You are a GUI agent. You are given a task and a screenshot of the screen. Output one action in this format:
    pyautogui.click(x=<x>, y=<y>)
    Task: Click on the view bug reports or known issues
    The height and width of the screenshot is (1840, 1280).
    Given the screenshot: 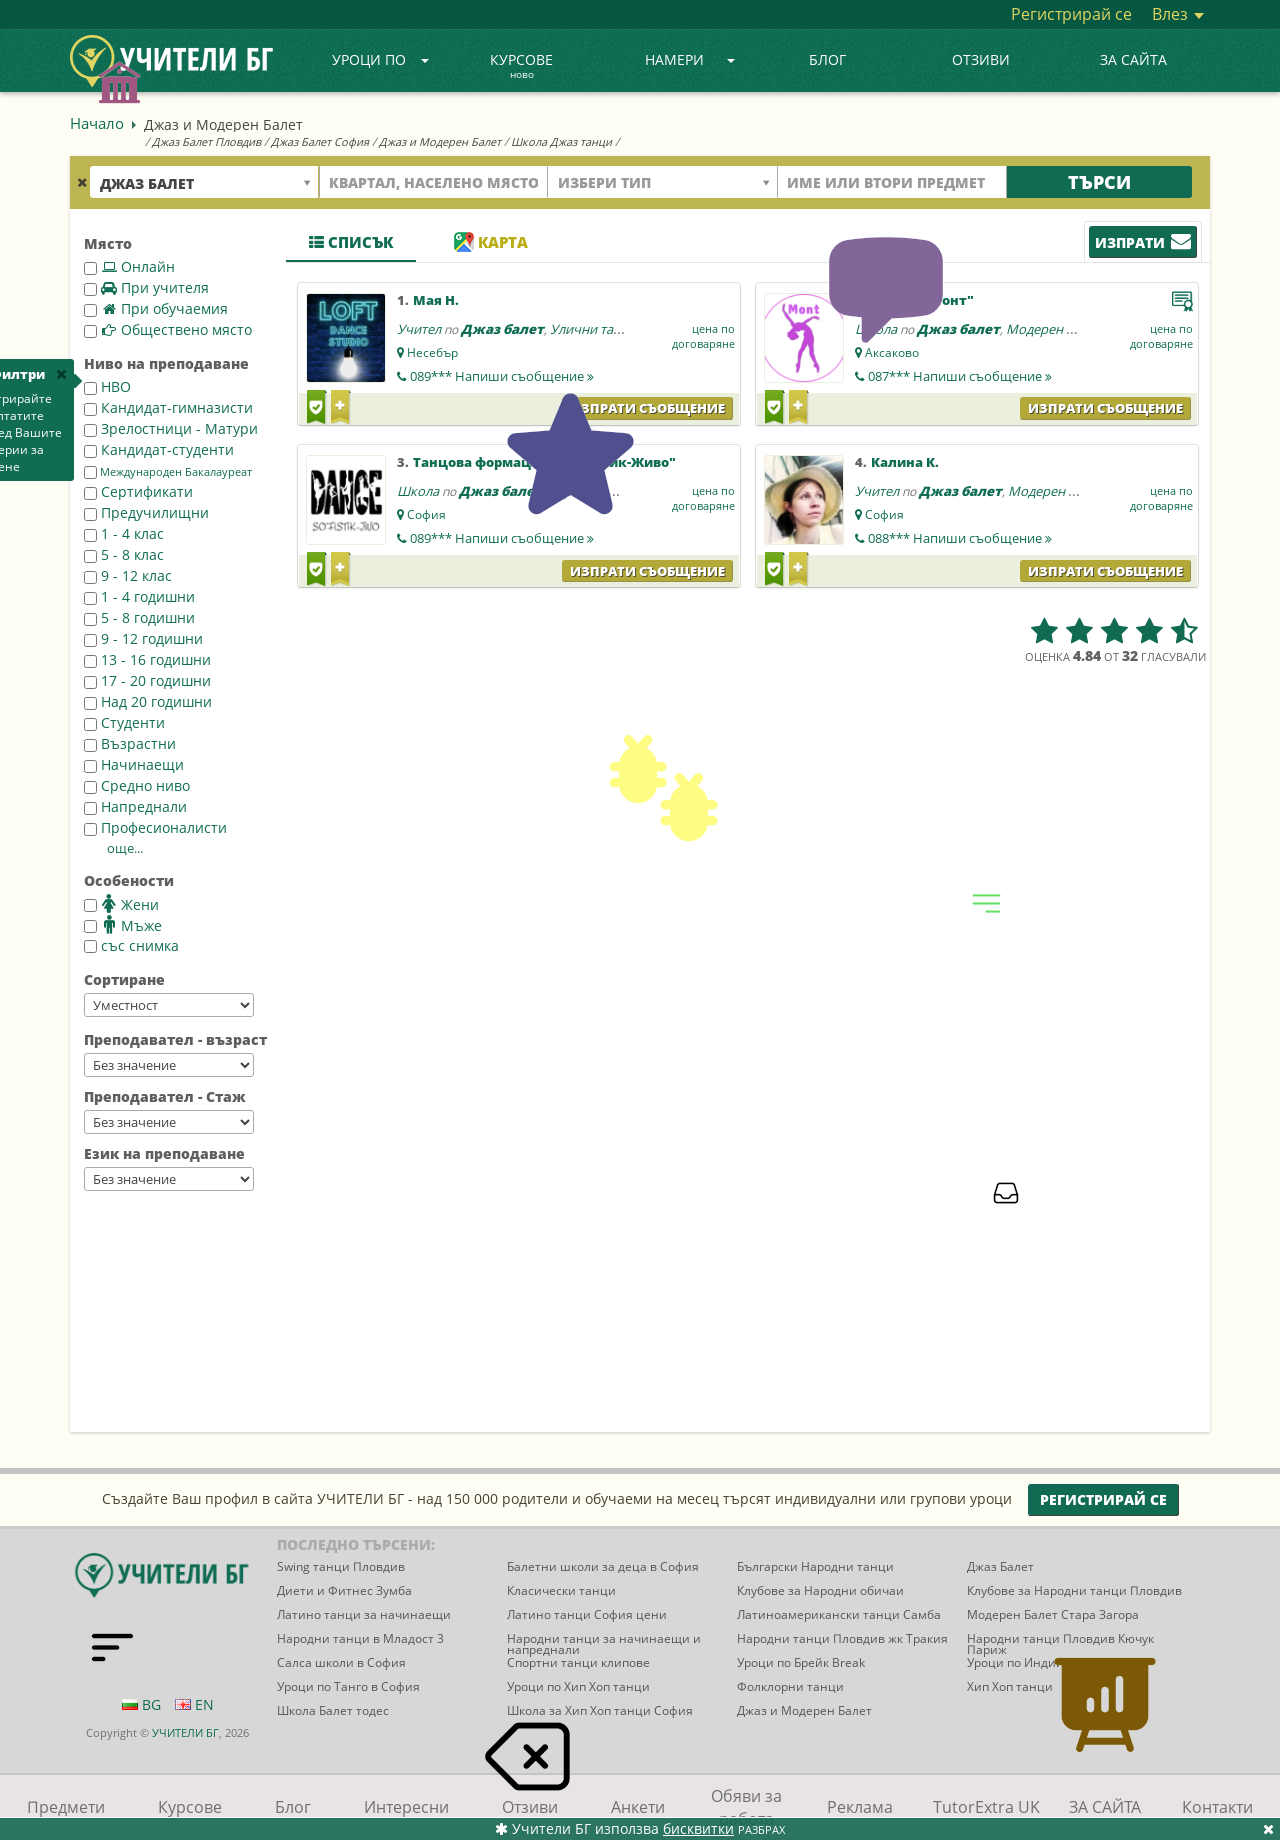 What is the action you would take?
    pyautogui.click(x=663, y=790)
    